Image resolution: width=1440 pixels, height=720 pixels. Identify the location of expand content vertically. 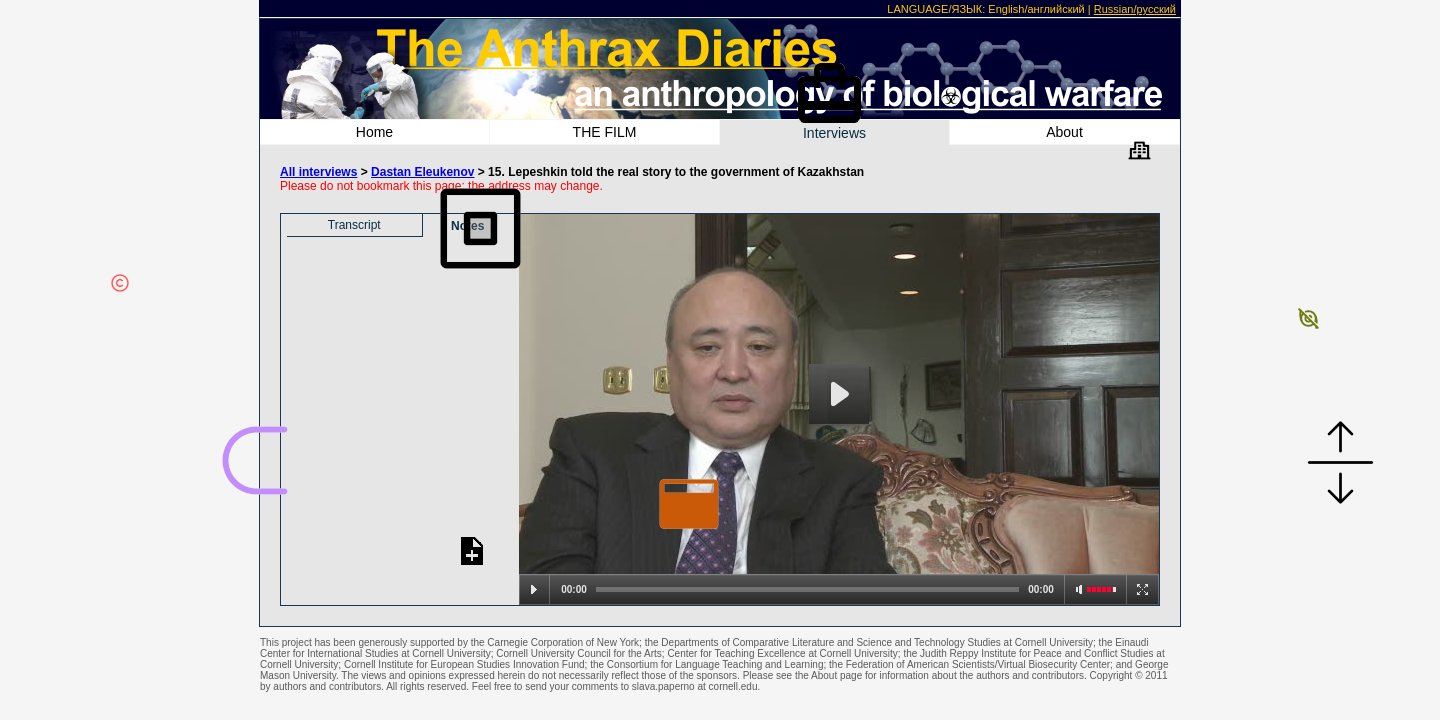
(1340, 462).